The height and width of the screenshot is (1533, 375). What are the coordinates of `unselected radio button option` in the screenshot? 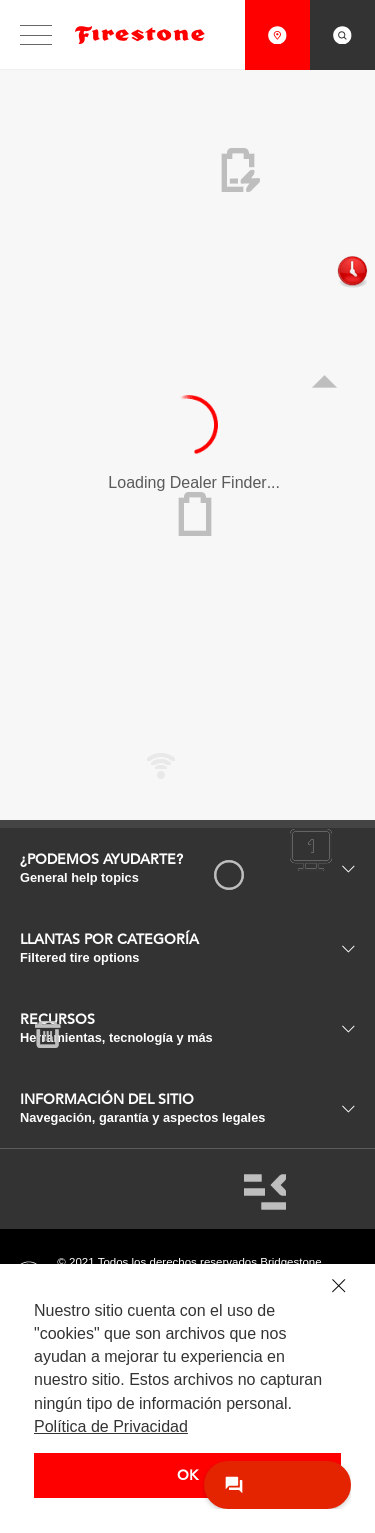 It's located at (229, 875).